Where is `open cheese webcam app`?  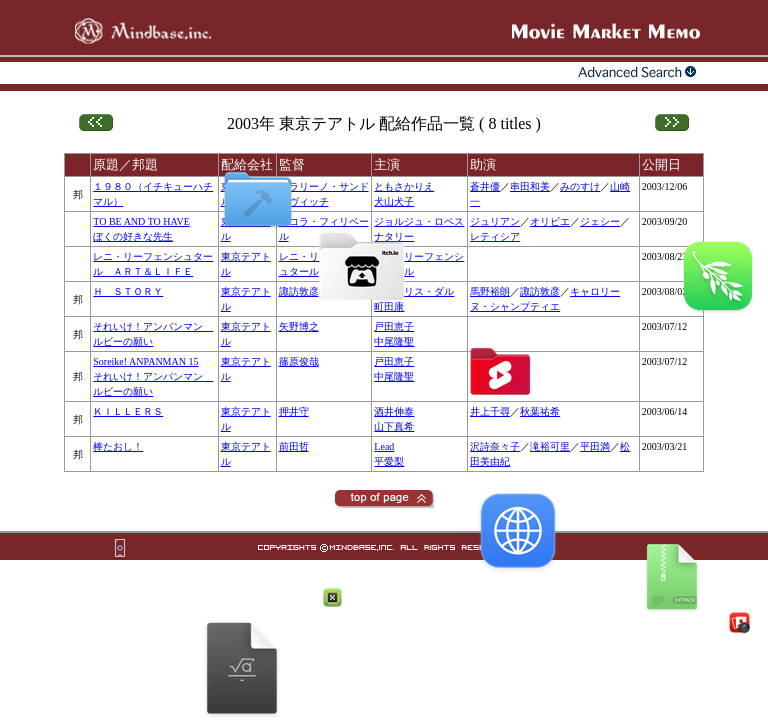 open cheese webcam app is located at coordinates (739, 622).